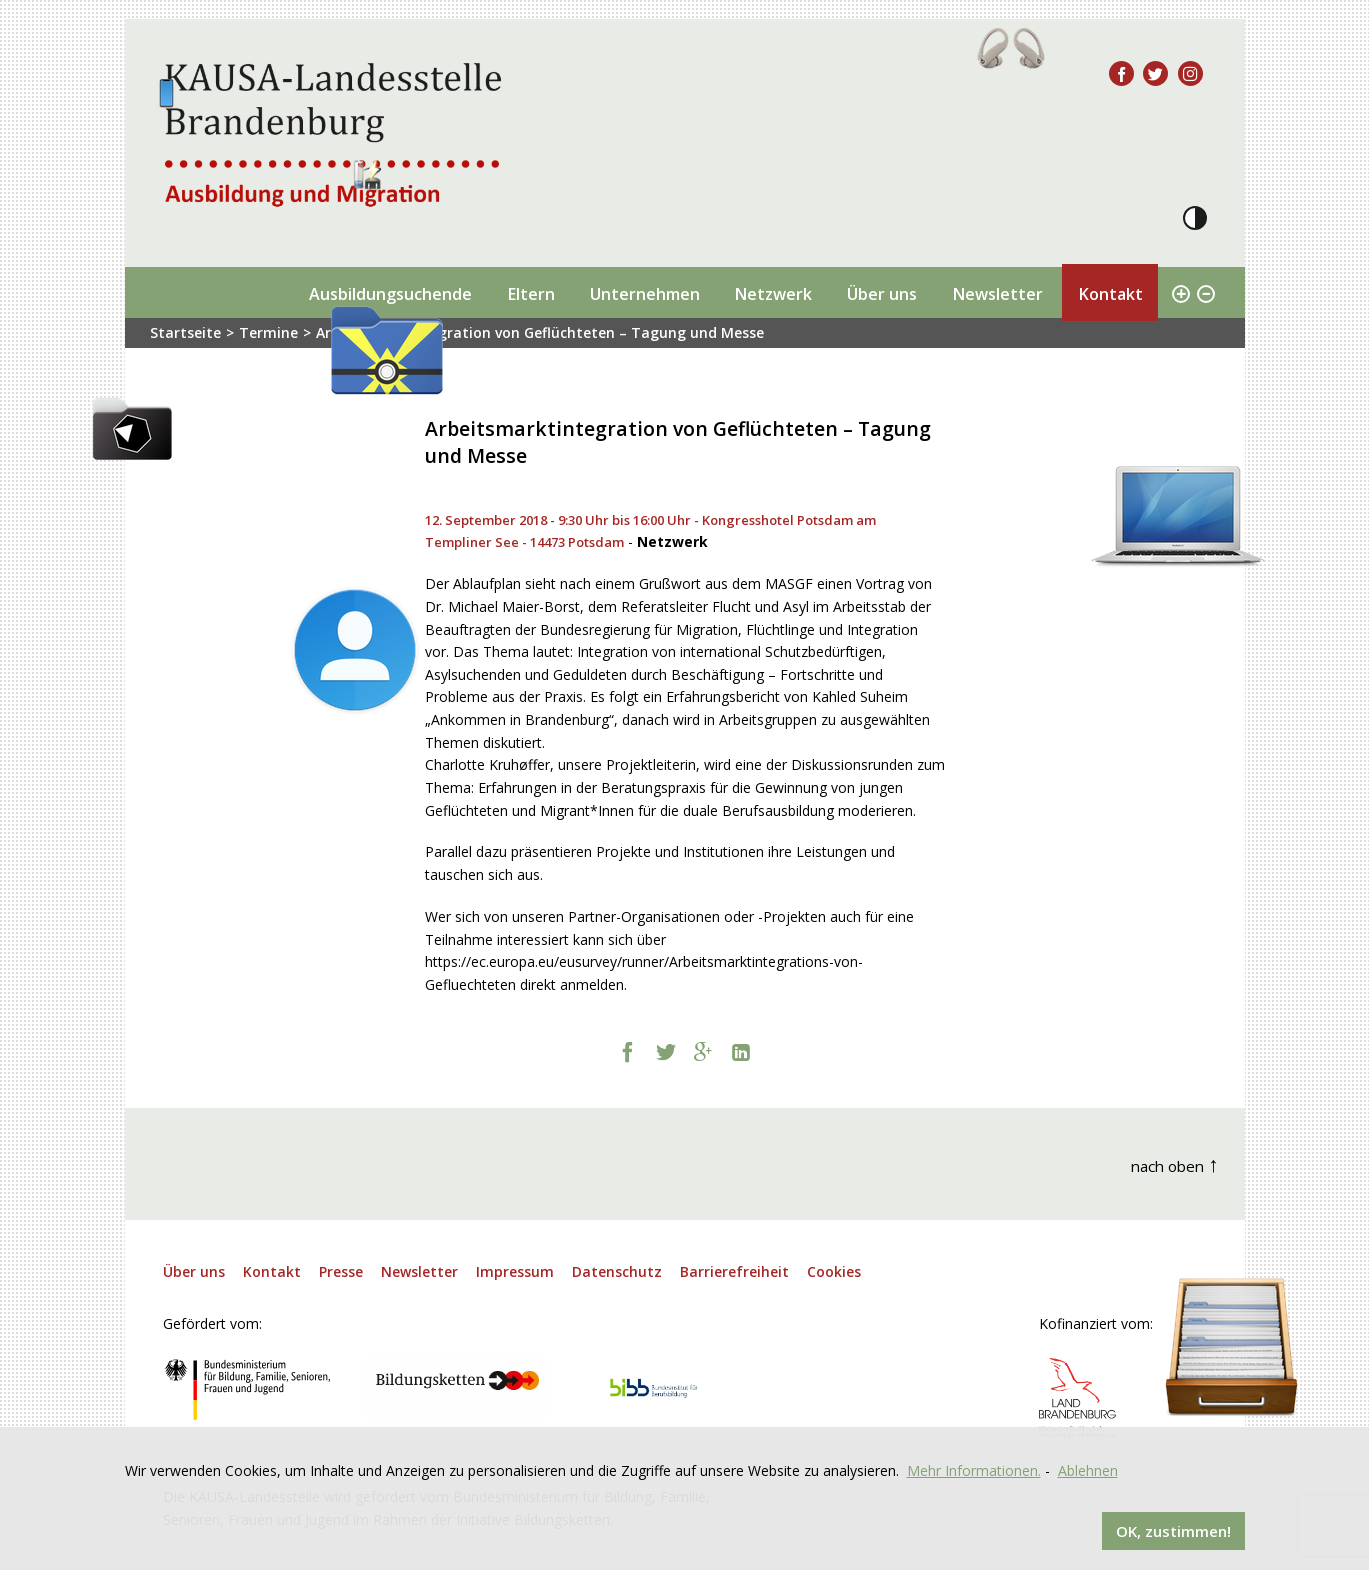 The width and height of the screenshot is (1369, 1570). Describe the element at coordinates (386, 353) in the screenshot. I see `open pokémon quick ball themed folder` at that location.